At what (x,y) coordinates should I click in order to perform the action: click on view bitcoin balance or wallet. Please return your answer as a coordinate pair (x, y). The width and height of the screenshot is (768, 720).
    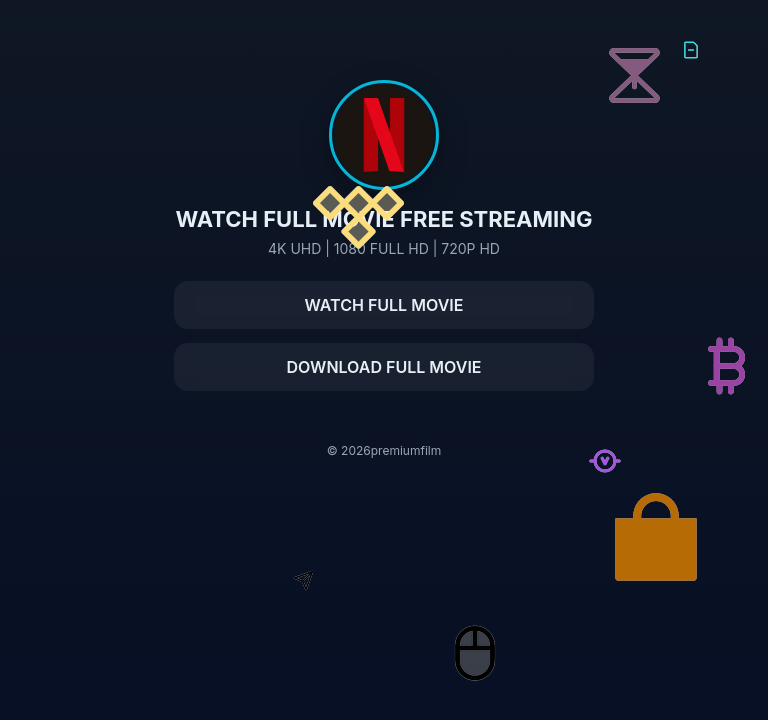
    Looking at the image, I should click on (728, 366).